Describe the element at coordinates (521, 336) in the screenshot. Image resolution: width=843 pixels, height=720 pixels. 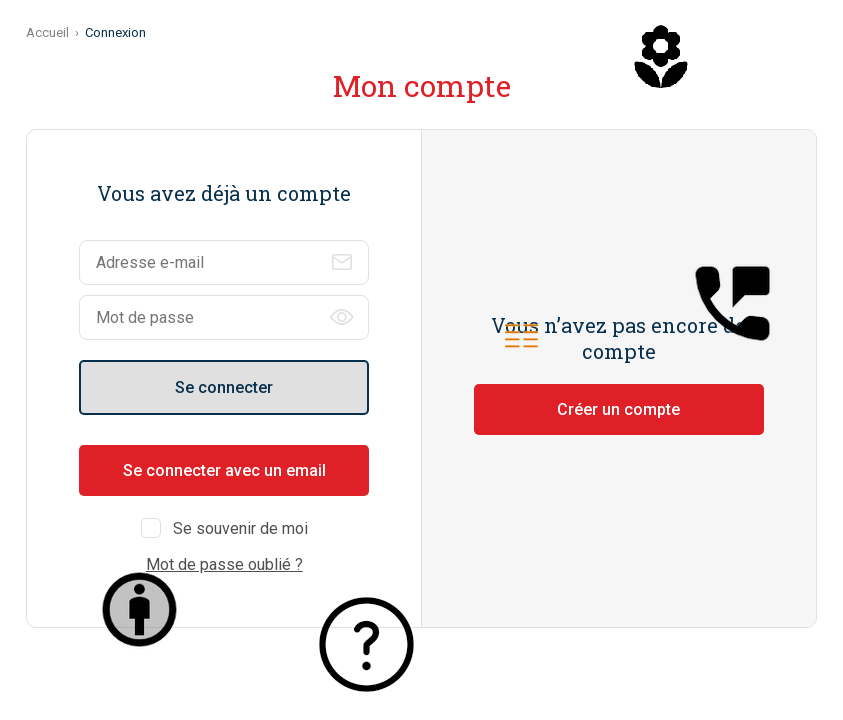
I see `switch to multi-column text layout` at that location.